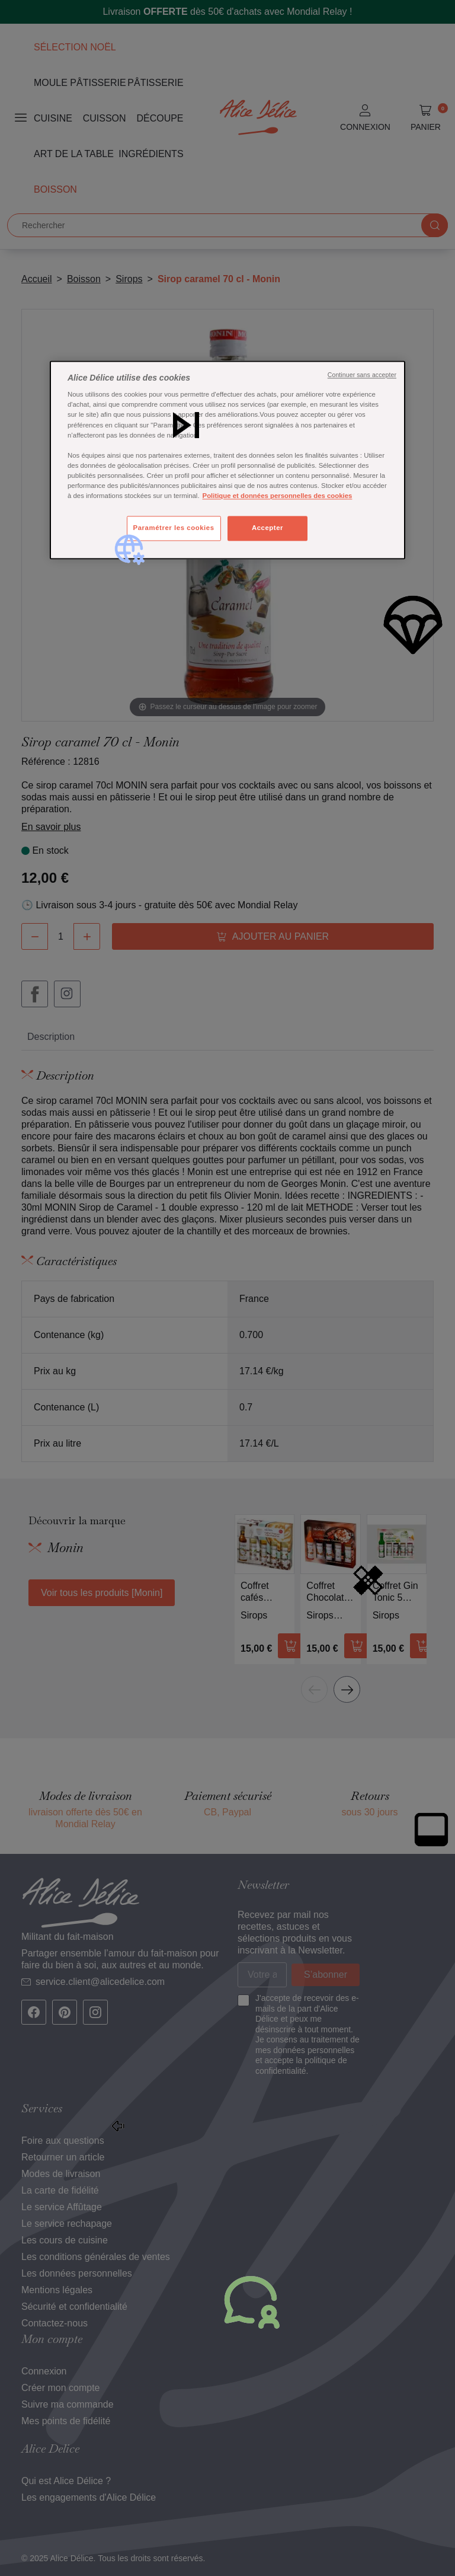 This screenshot has width=455, height=2576. What do you see at coordinates (118, 2126) in the screenshot?
I see `go back to the previous screen` at bounding box center [118, 2126].